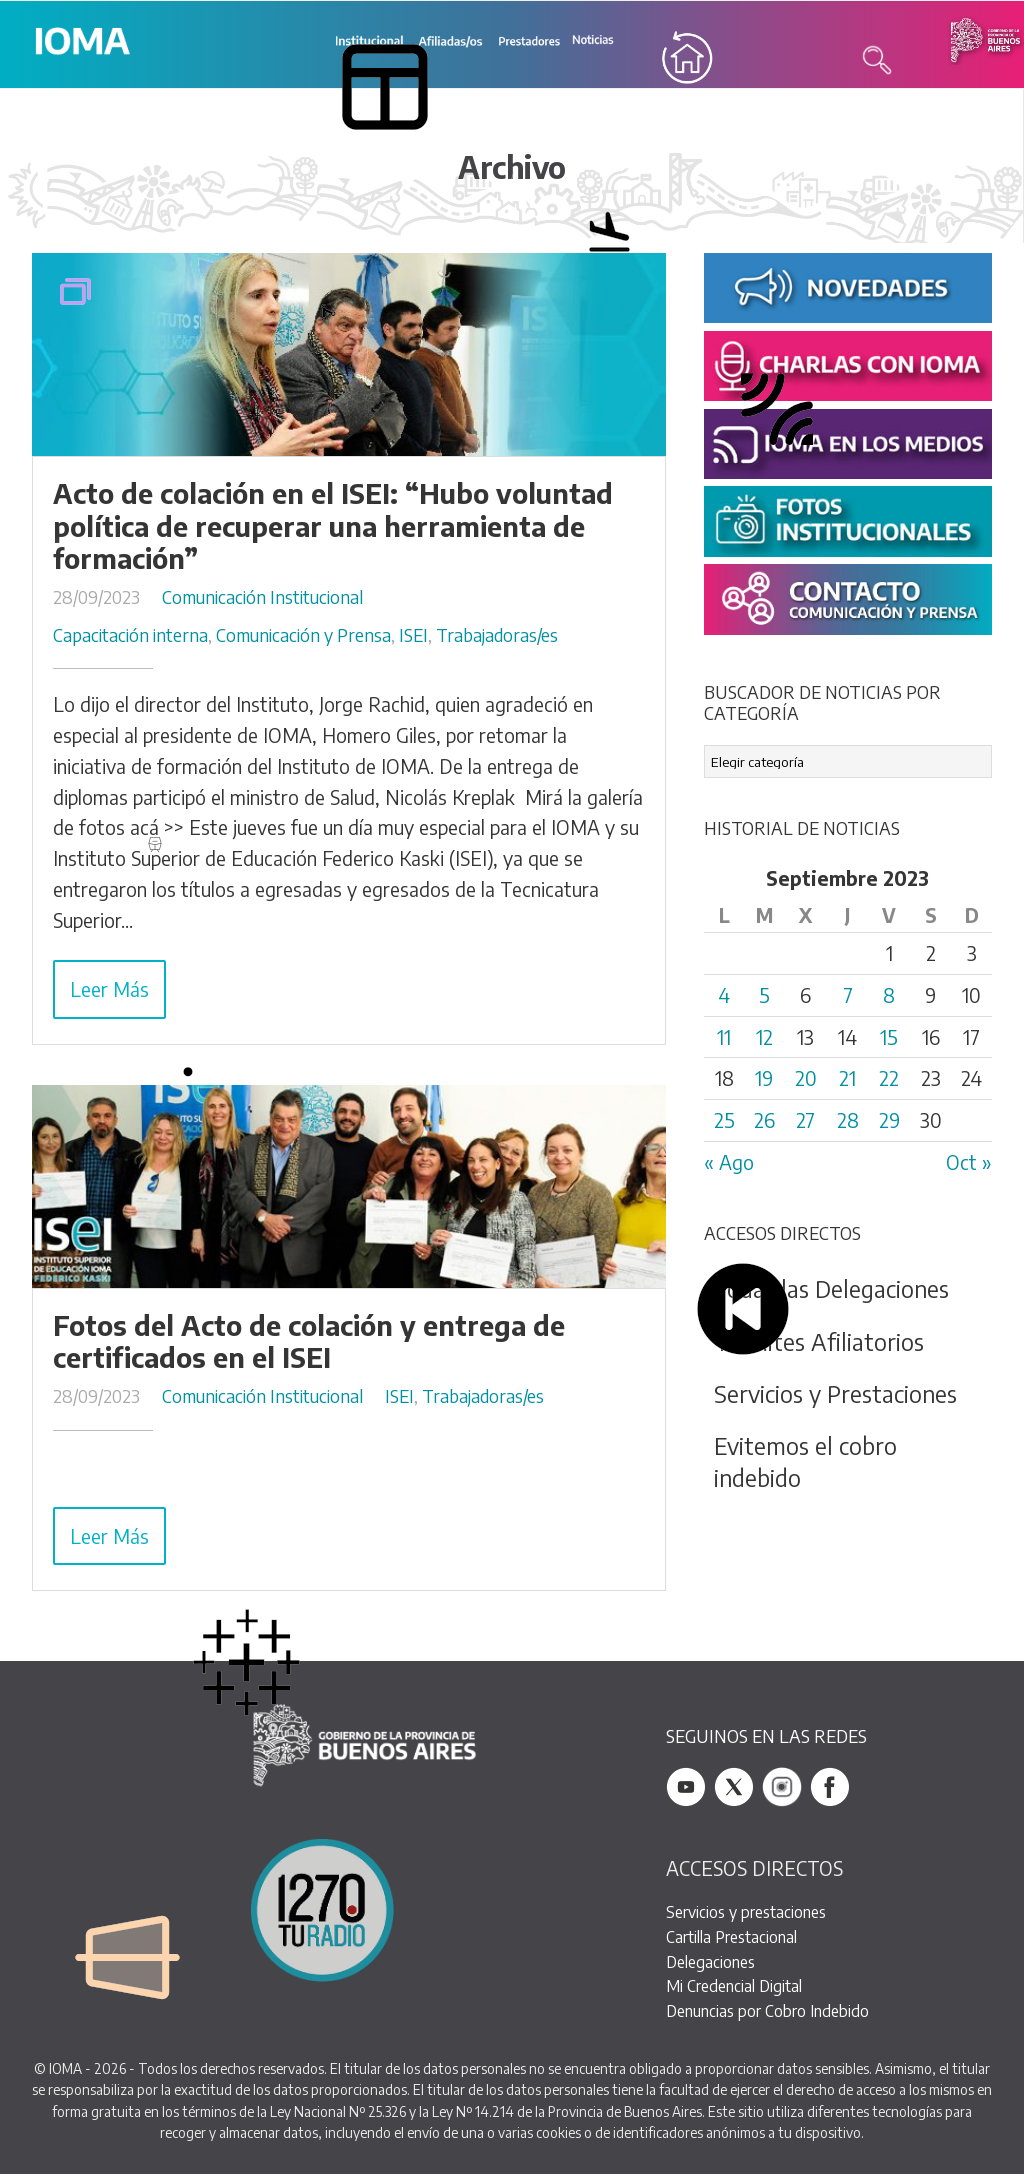  I want to click on open Tableau application, so click(246, 1662).